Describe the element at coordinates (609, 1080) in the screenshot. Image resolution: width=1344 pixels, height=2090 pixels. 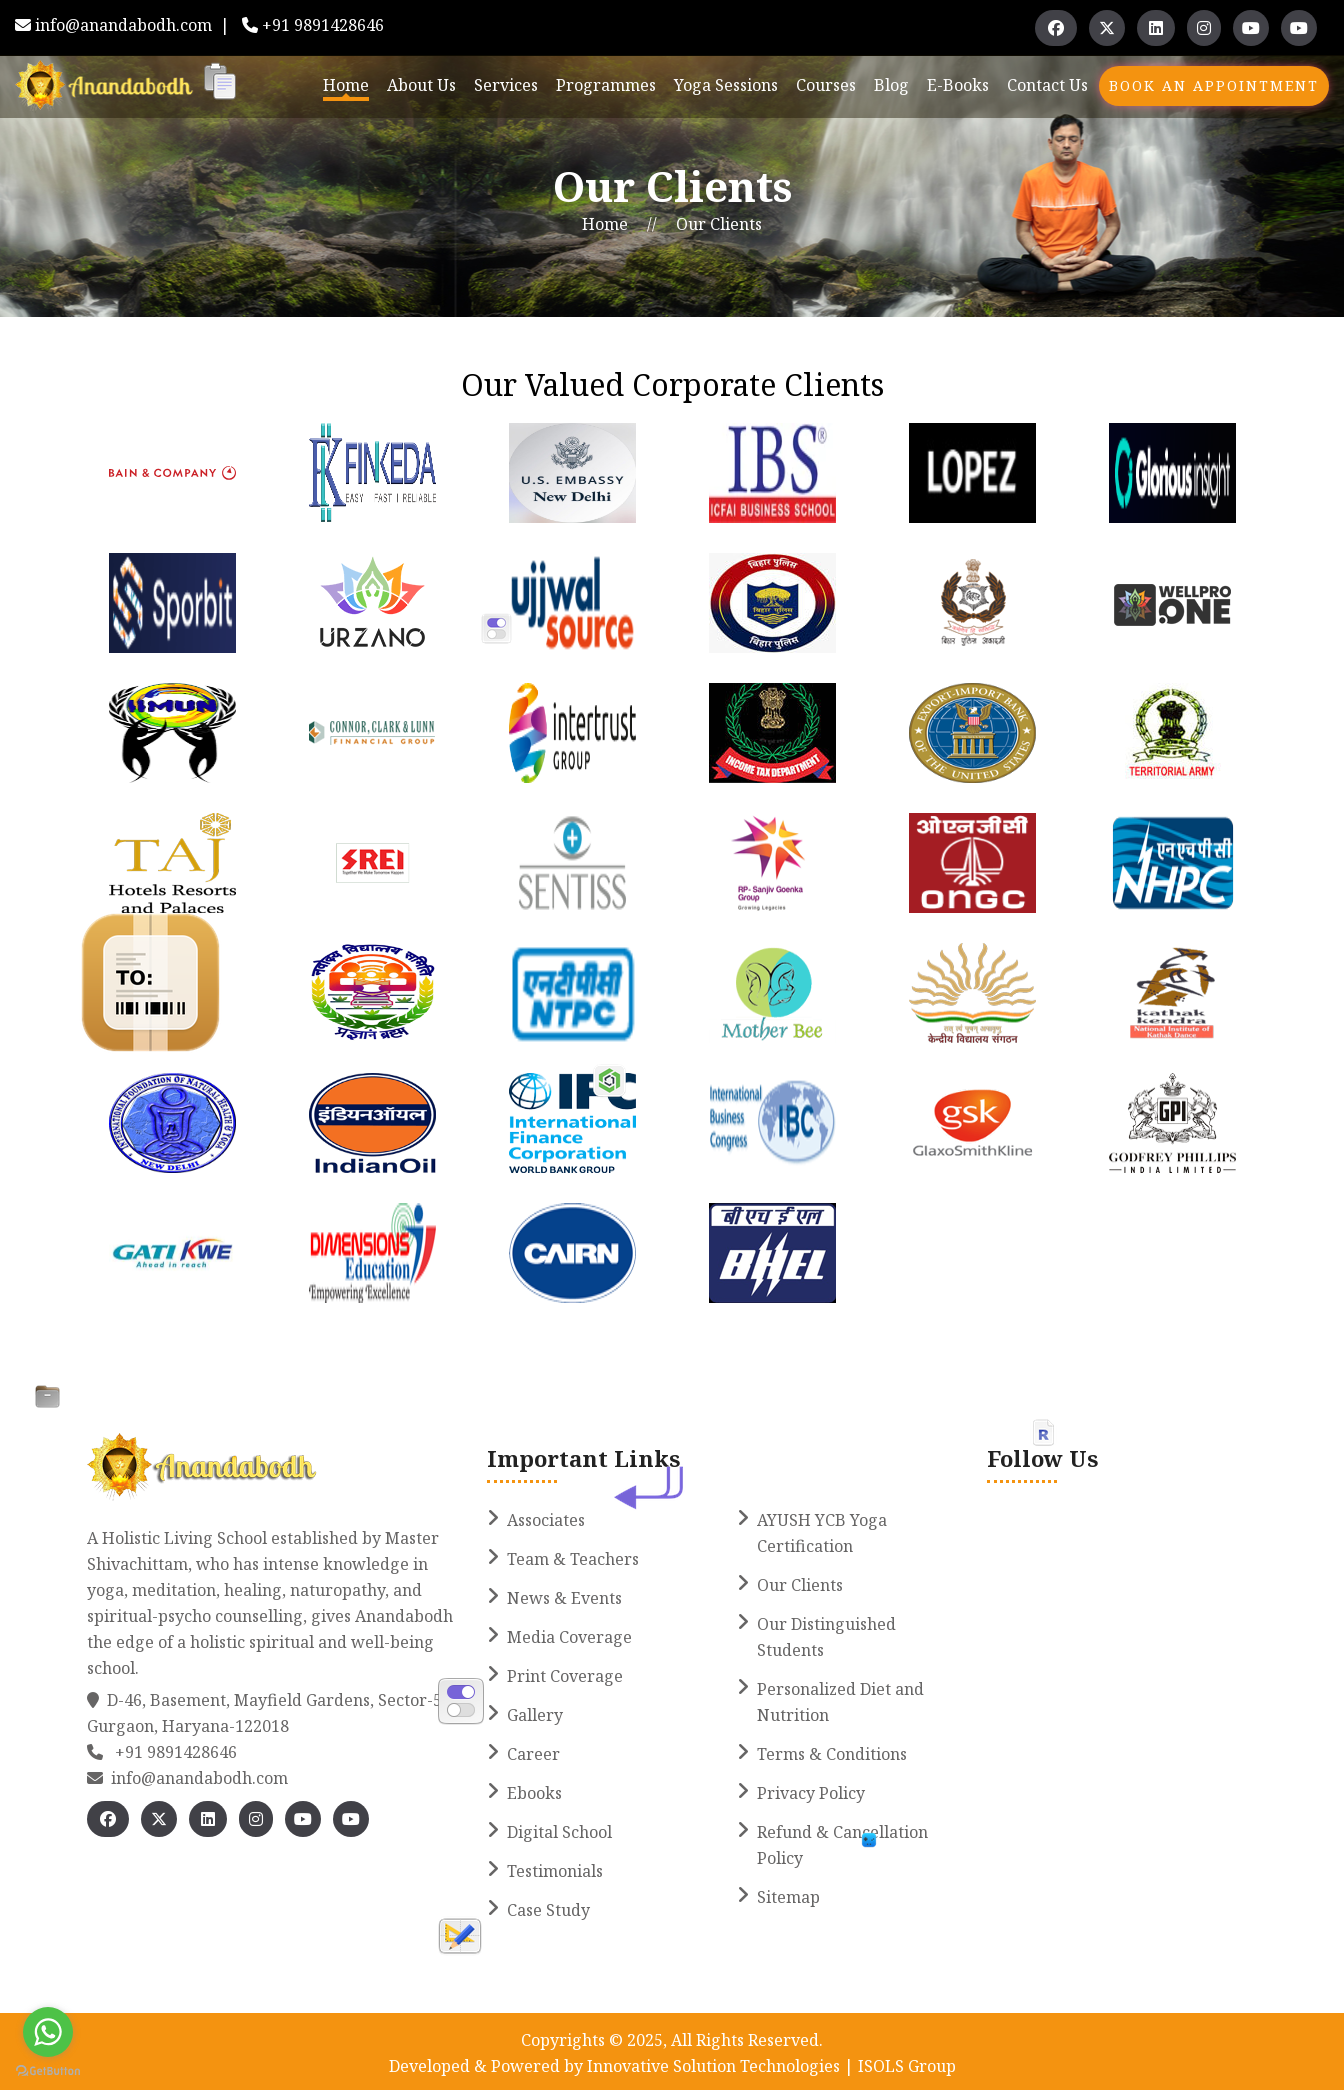
I see `open onshape CAD application` at that location.